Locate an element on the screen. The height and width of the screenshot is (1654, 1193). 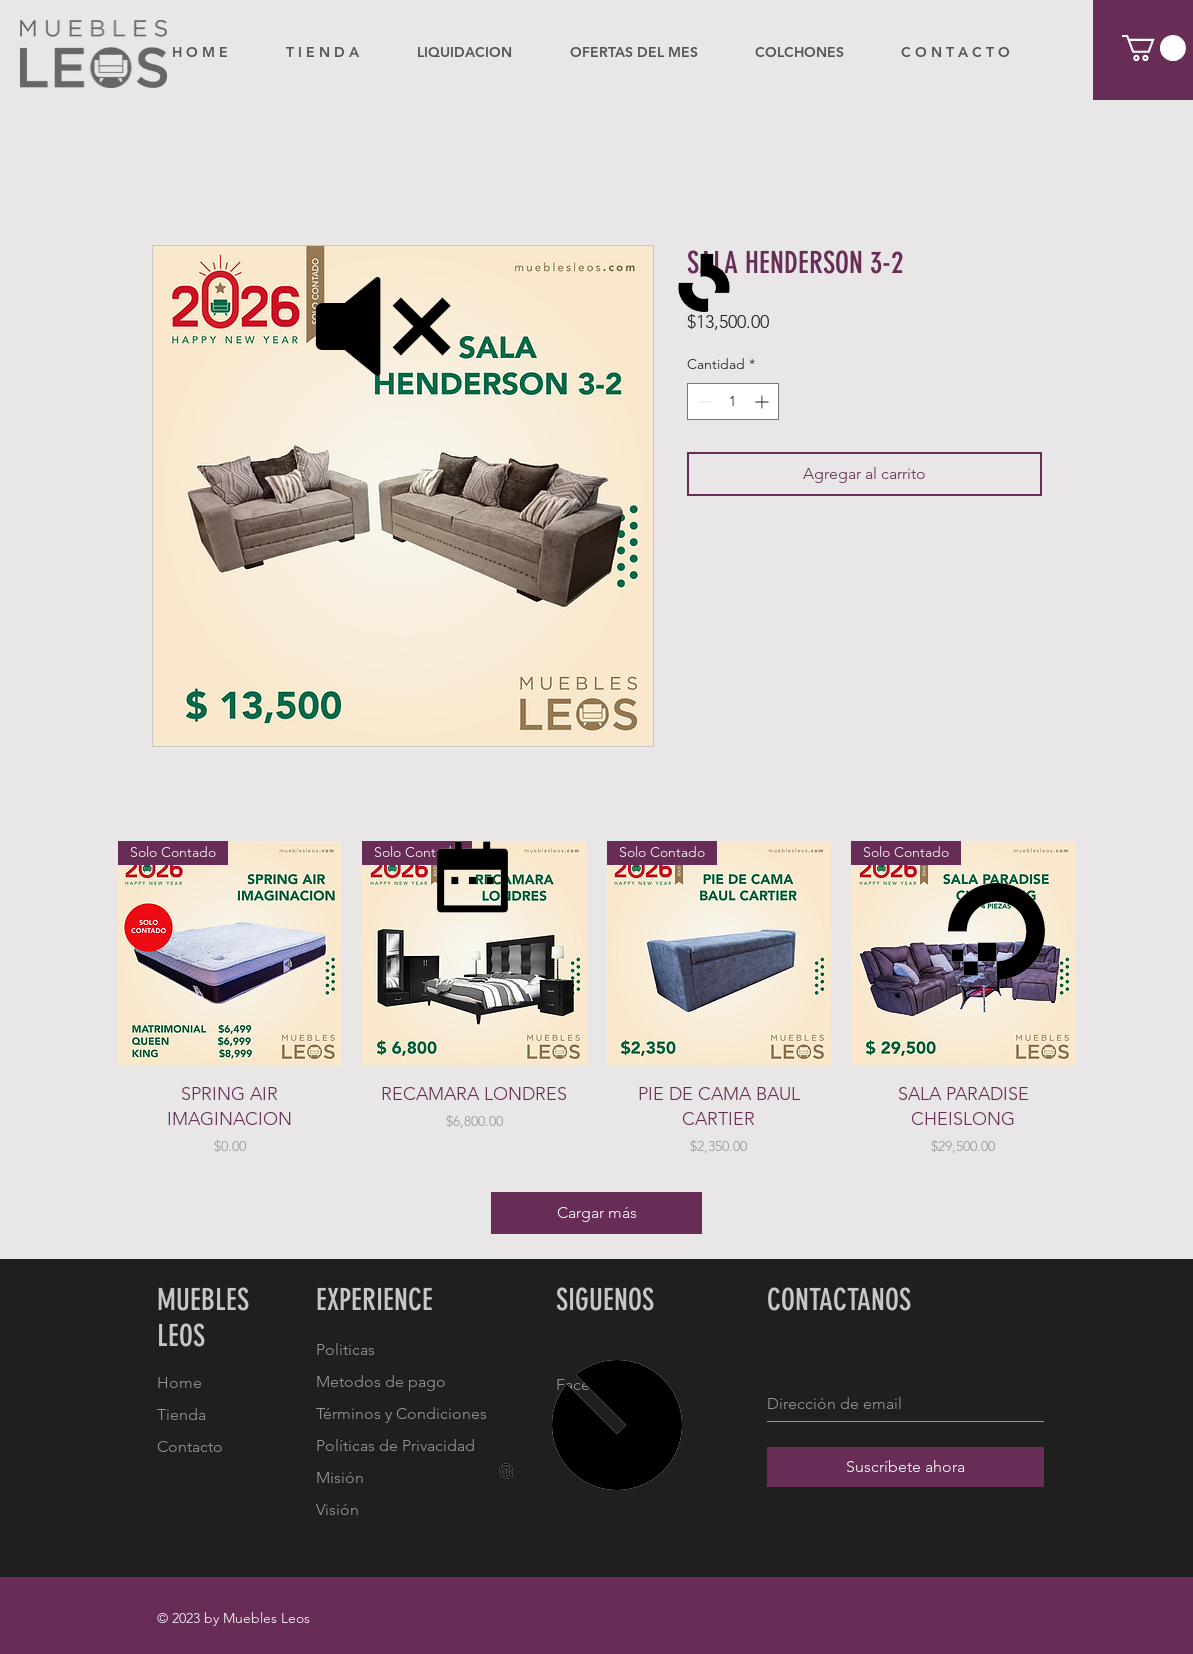
open the Radio France app is located at coordinates (704, 283).